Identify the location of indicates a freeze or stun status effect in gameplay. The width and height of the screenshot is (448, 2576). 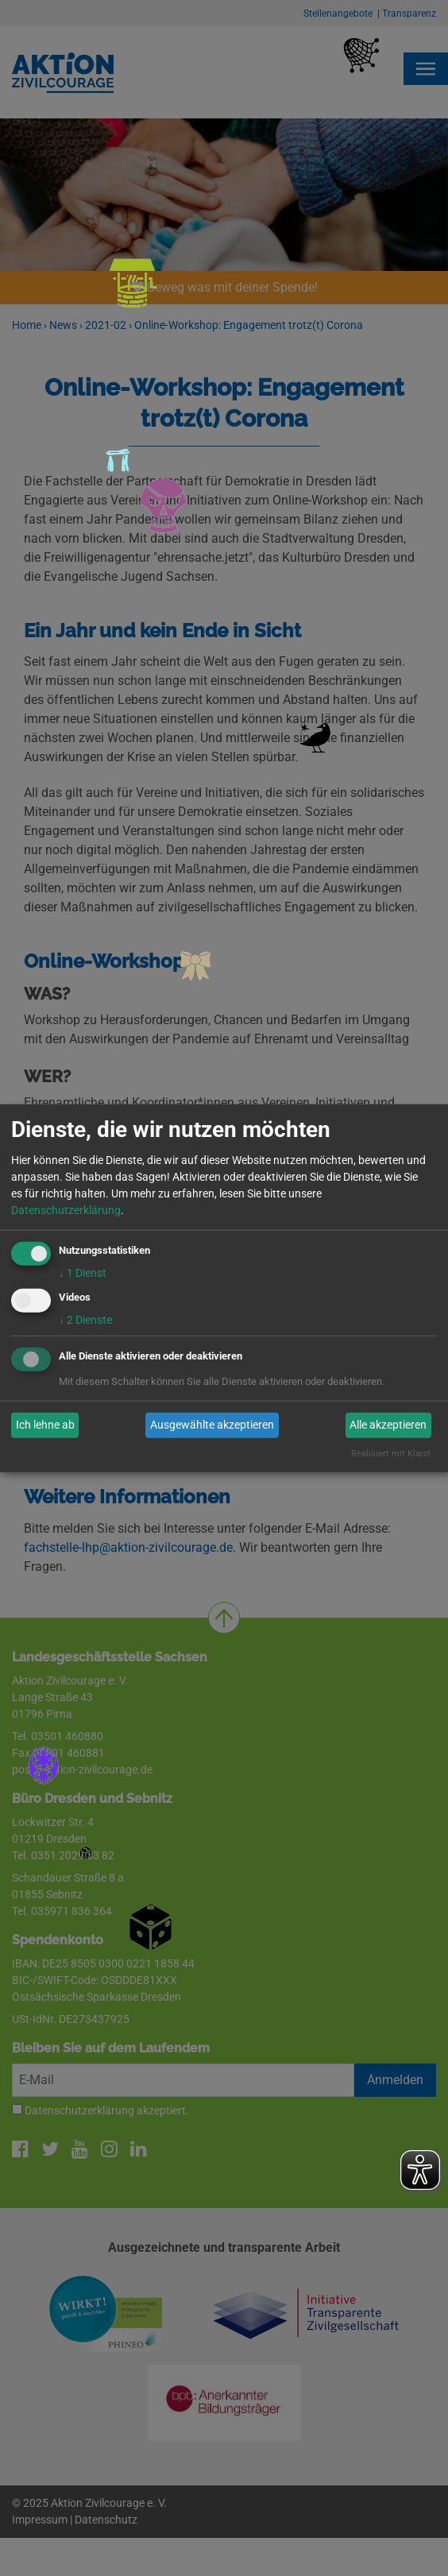
(44, 1766).